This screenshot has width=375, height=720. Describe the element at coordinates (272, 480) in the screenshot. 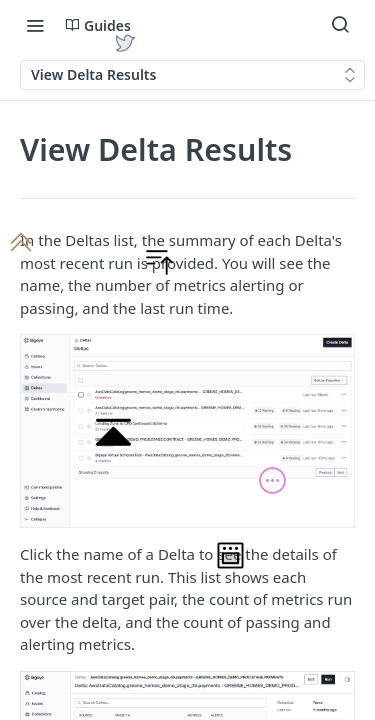

I see `view more options` at that location.